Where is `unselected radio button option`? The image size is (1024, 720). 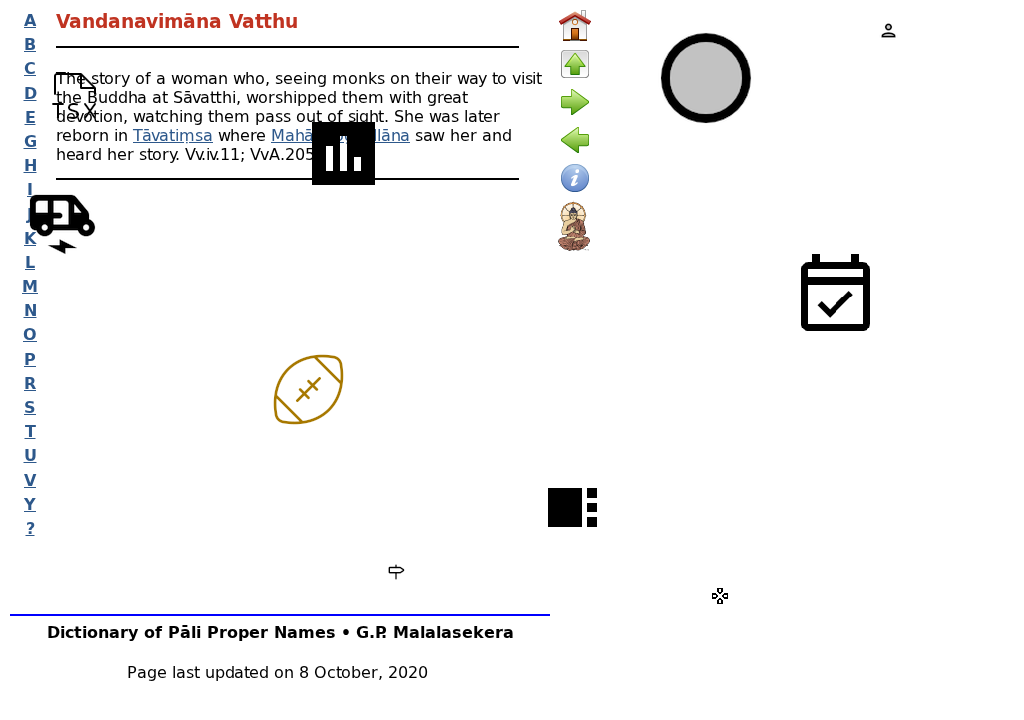 unselected radio button option is located at coordinates (706, 78).